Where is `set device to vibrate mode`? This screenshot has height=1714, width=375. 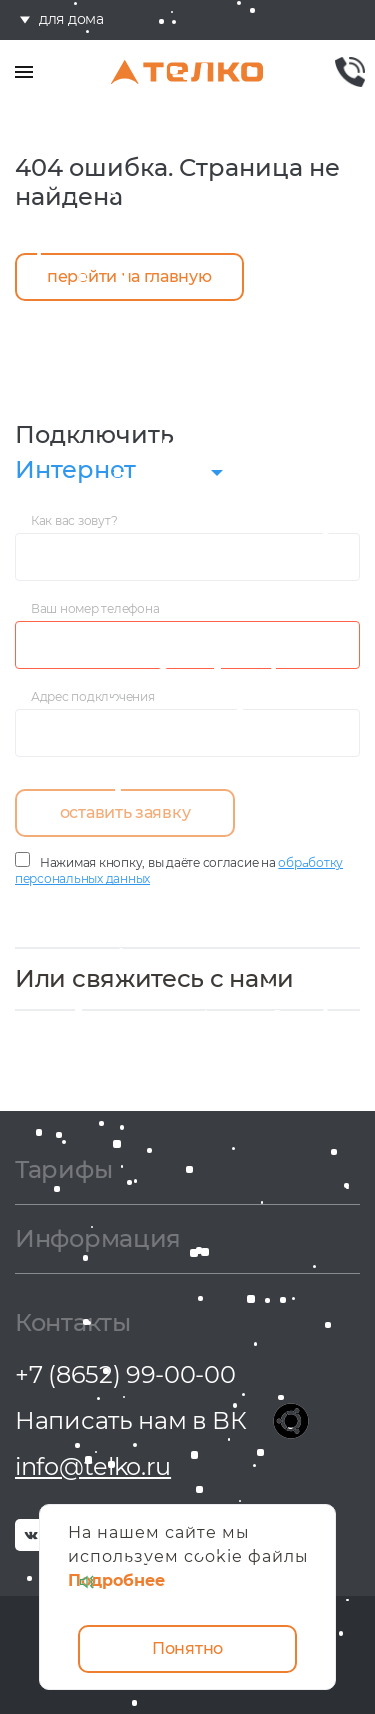
set device to vibrate mode is located at coordinates (87, 1582).